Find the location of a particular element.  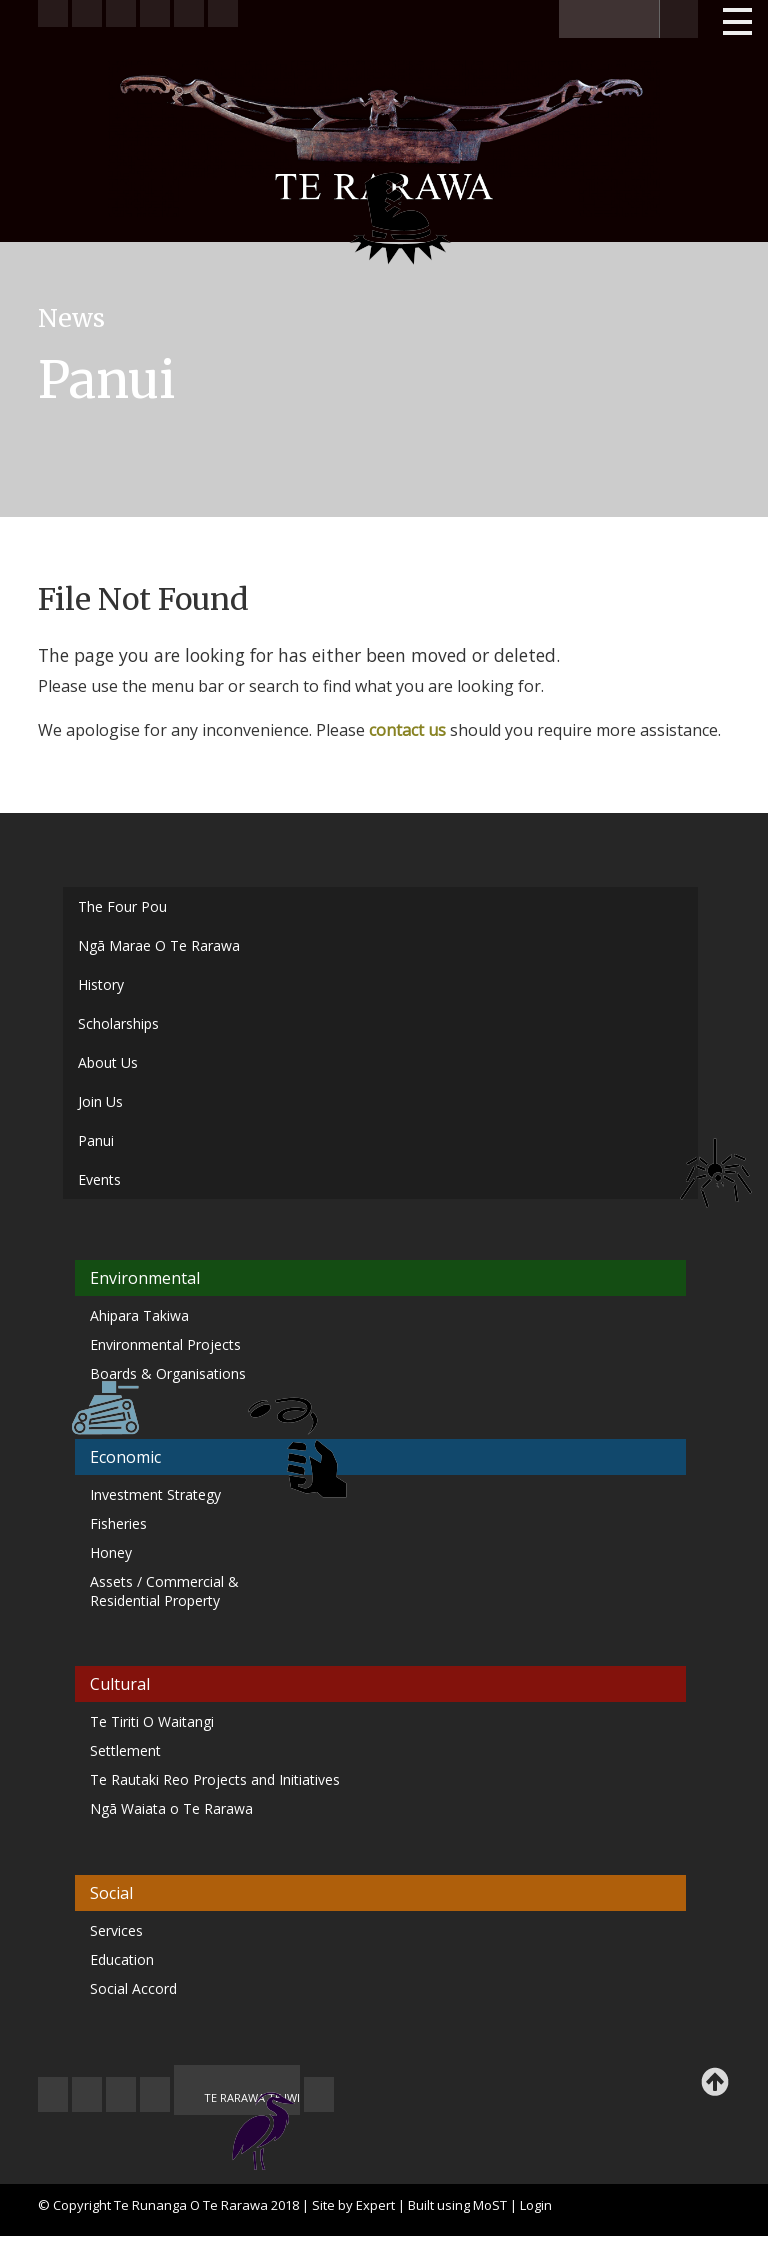

flip a coin for random decision is located at coordinates (294, 1445).